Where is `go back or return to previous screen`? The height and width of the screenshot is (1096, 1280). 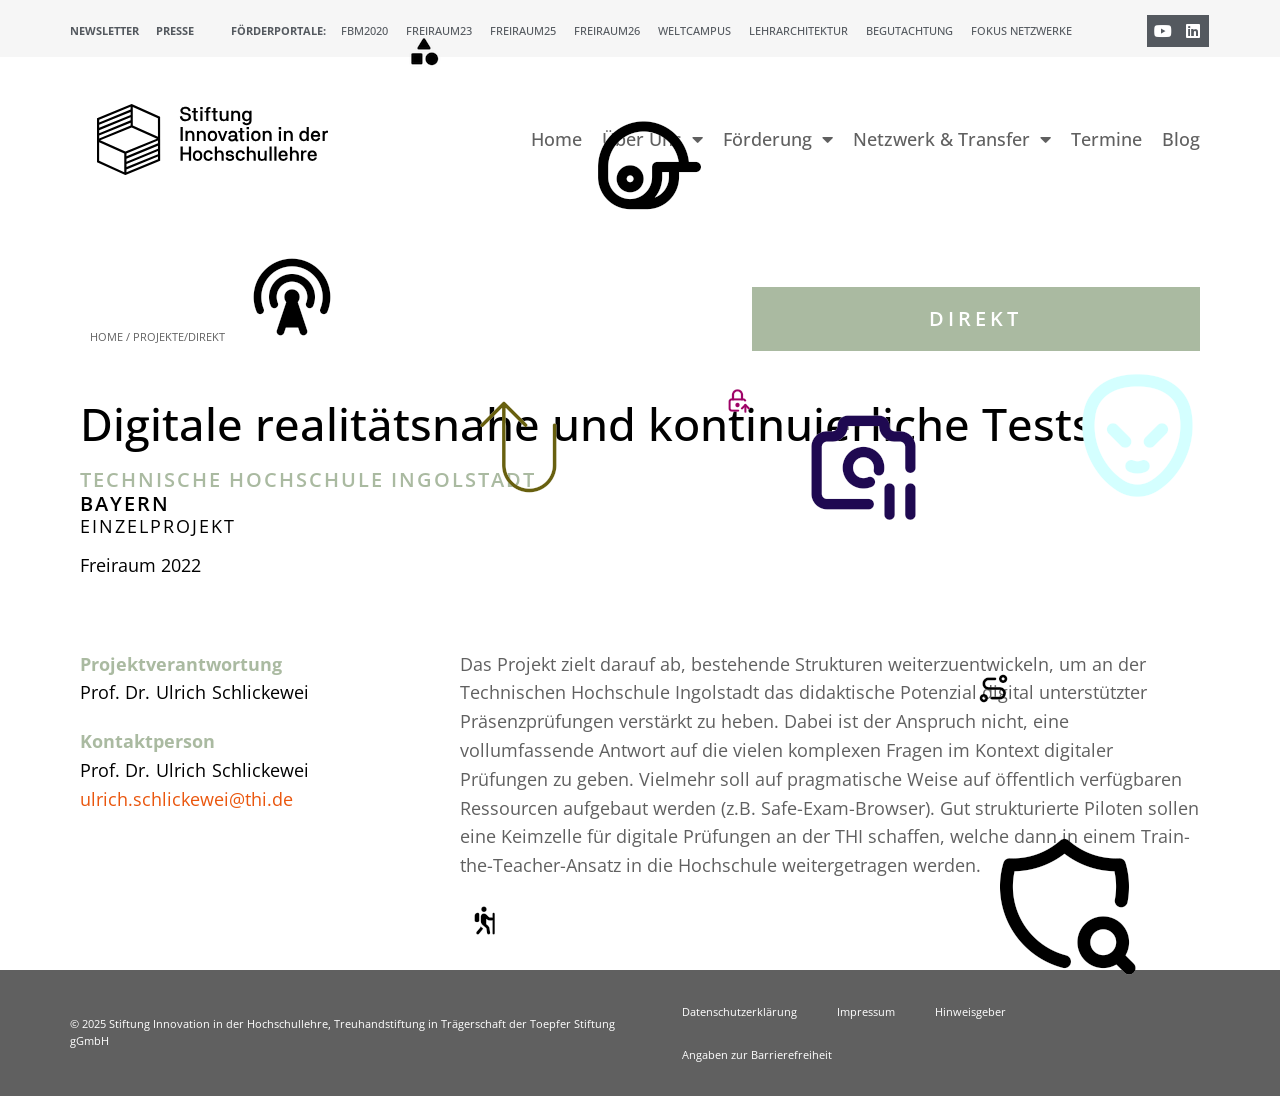
go back or return to previous screen is located at coordinates (522, 447).